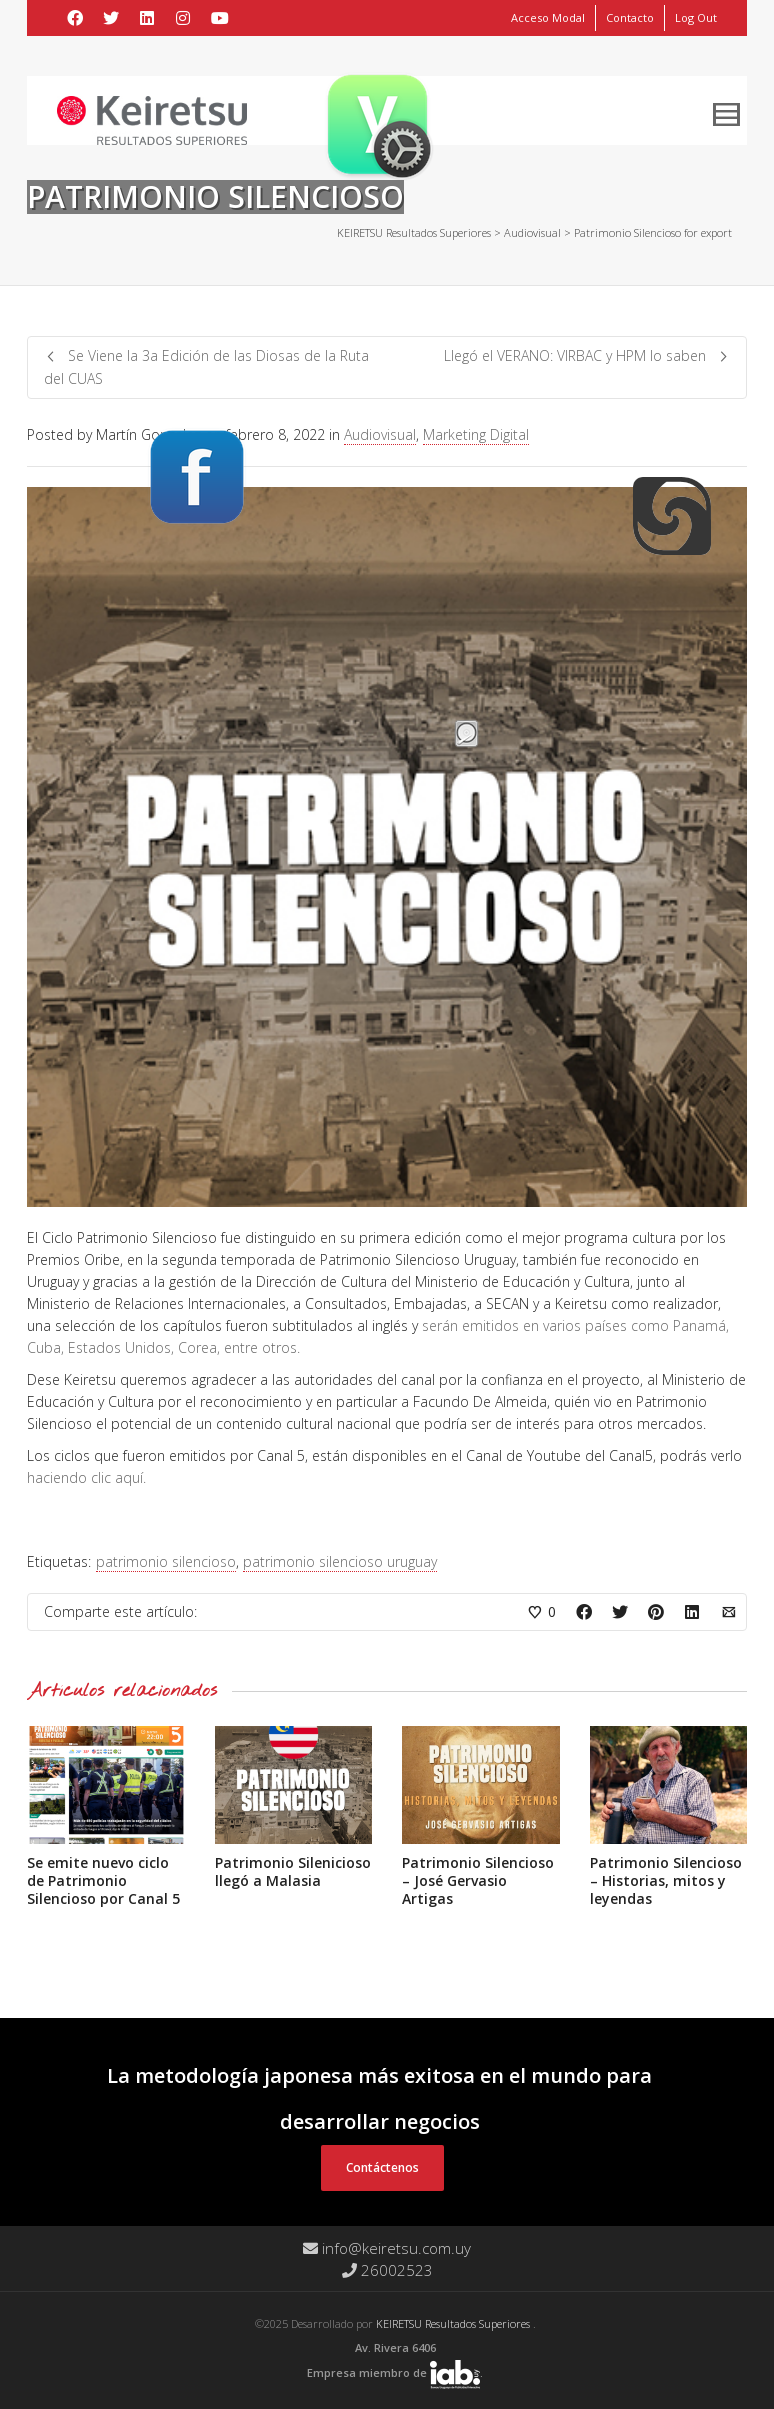  I want to click on open facebook in browser, so click(197, 477).